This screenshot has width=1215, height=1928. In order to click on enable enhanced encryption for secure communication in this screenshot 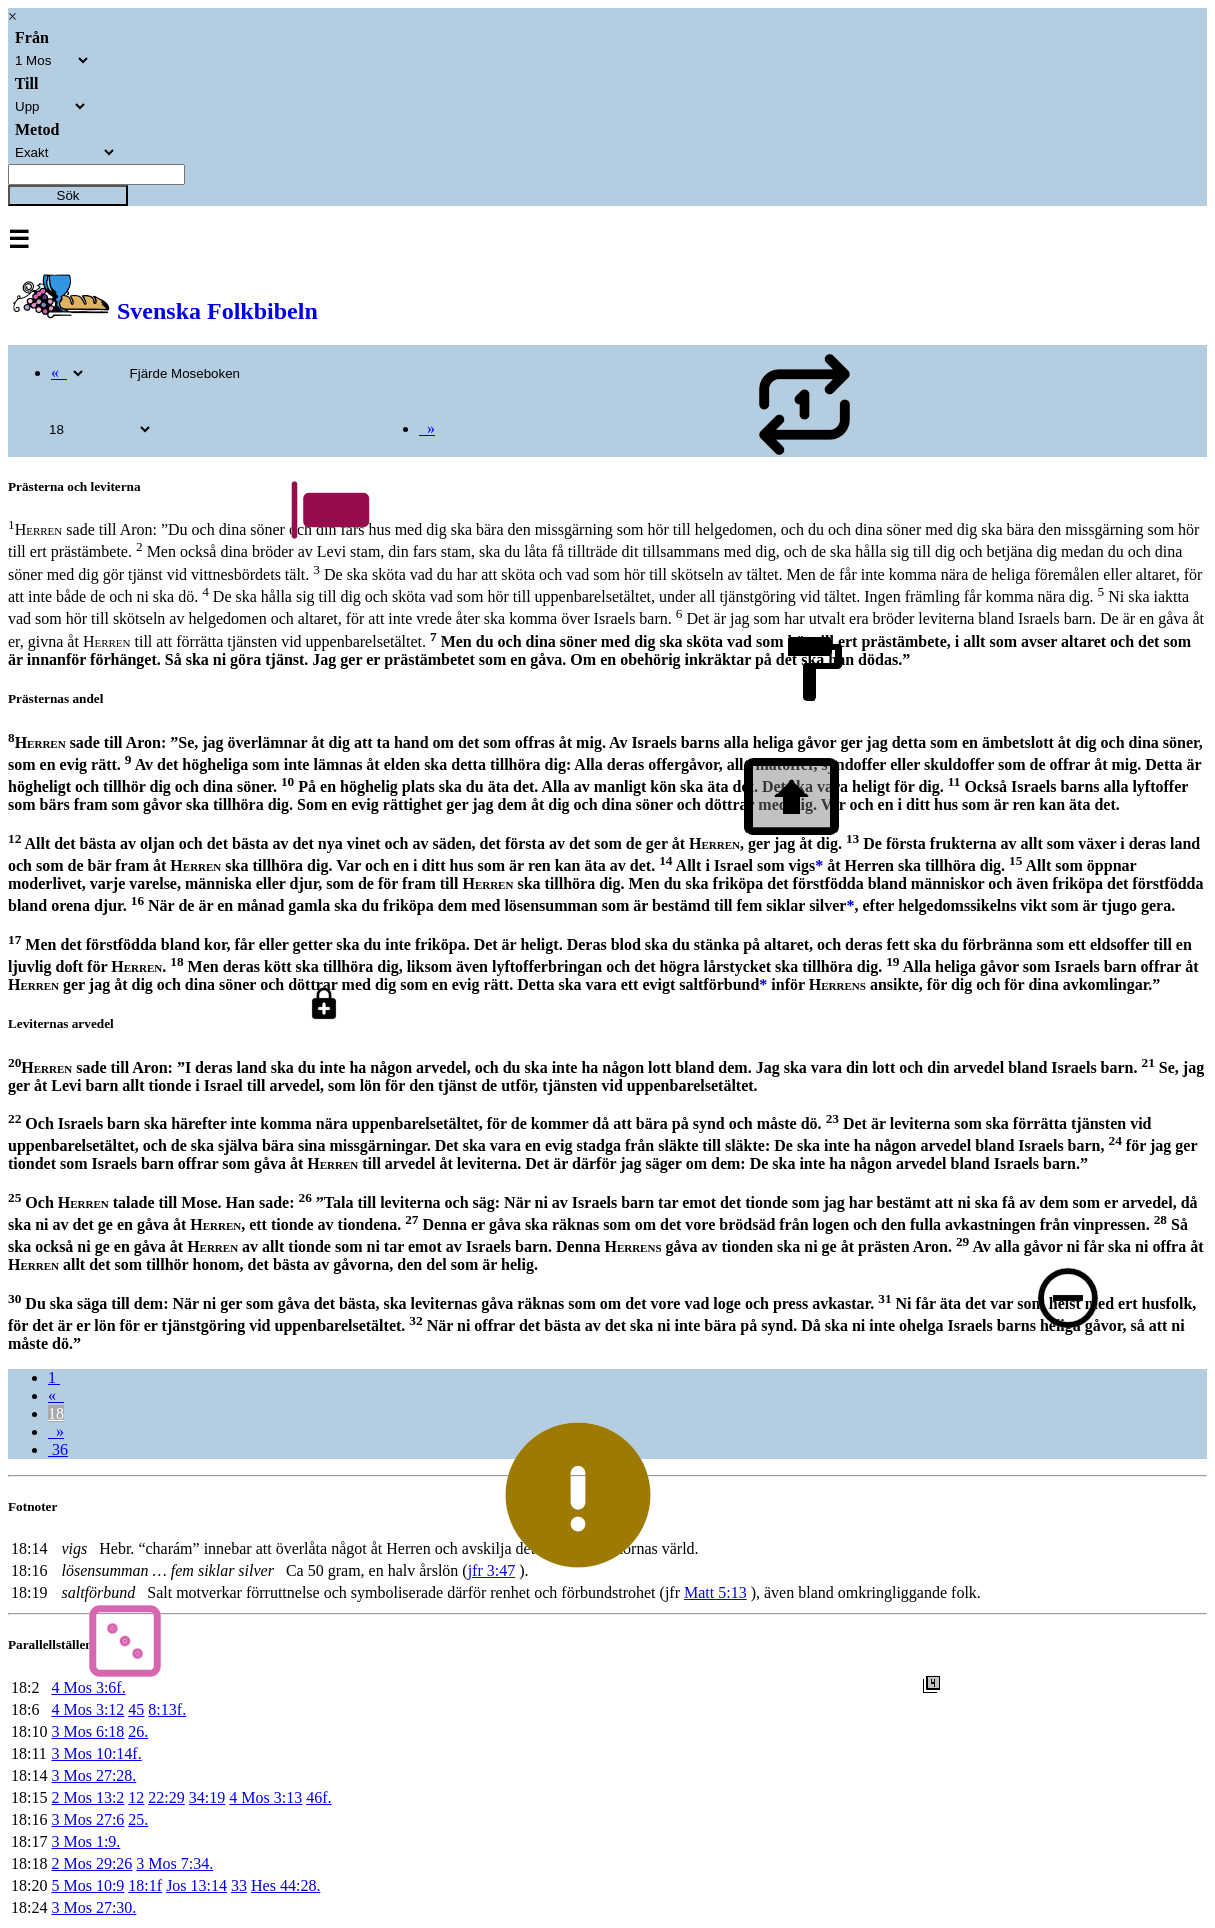, I will do `click(324, 1004)`.